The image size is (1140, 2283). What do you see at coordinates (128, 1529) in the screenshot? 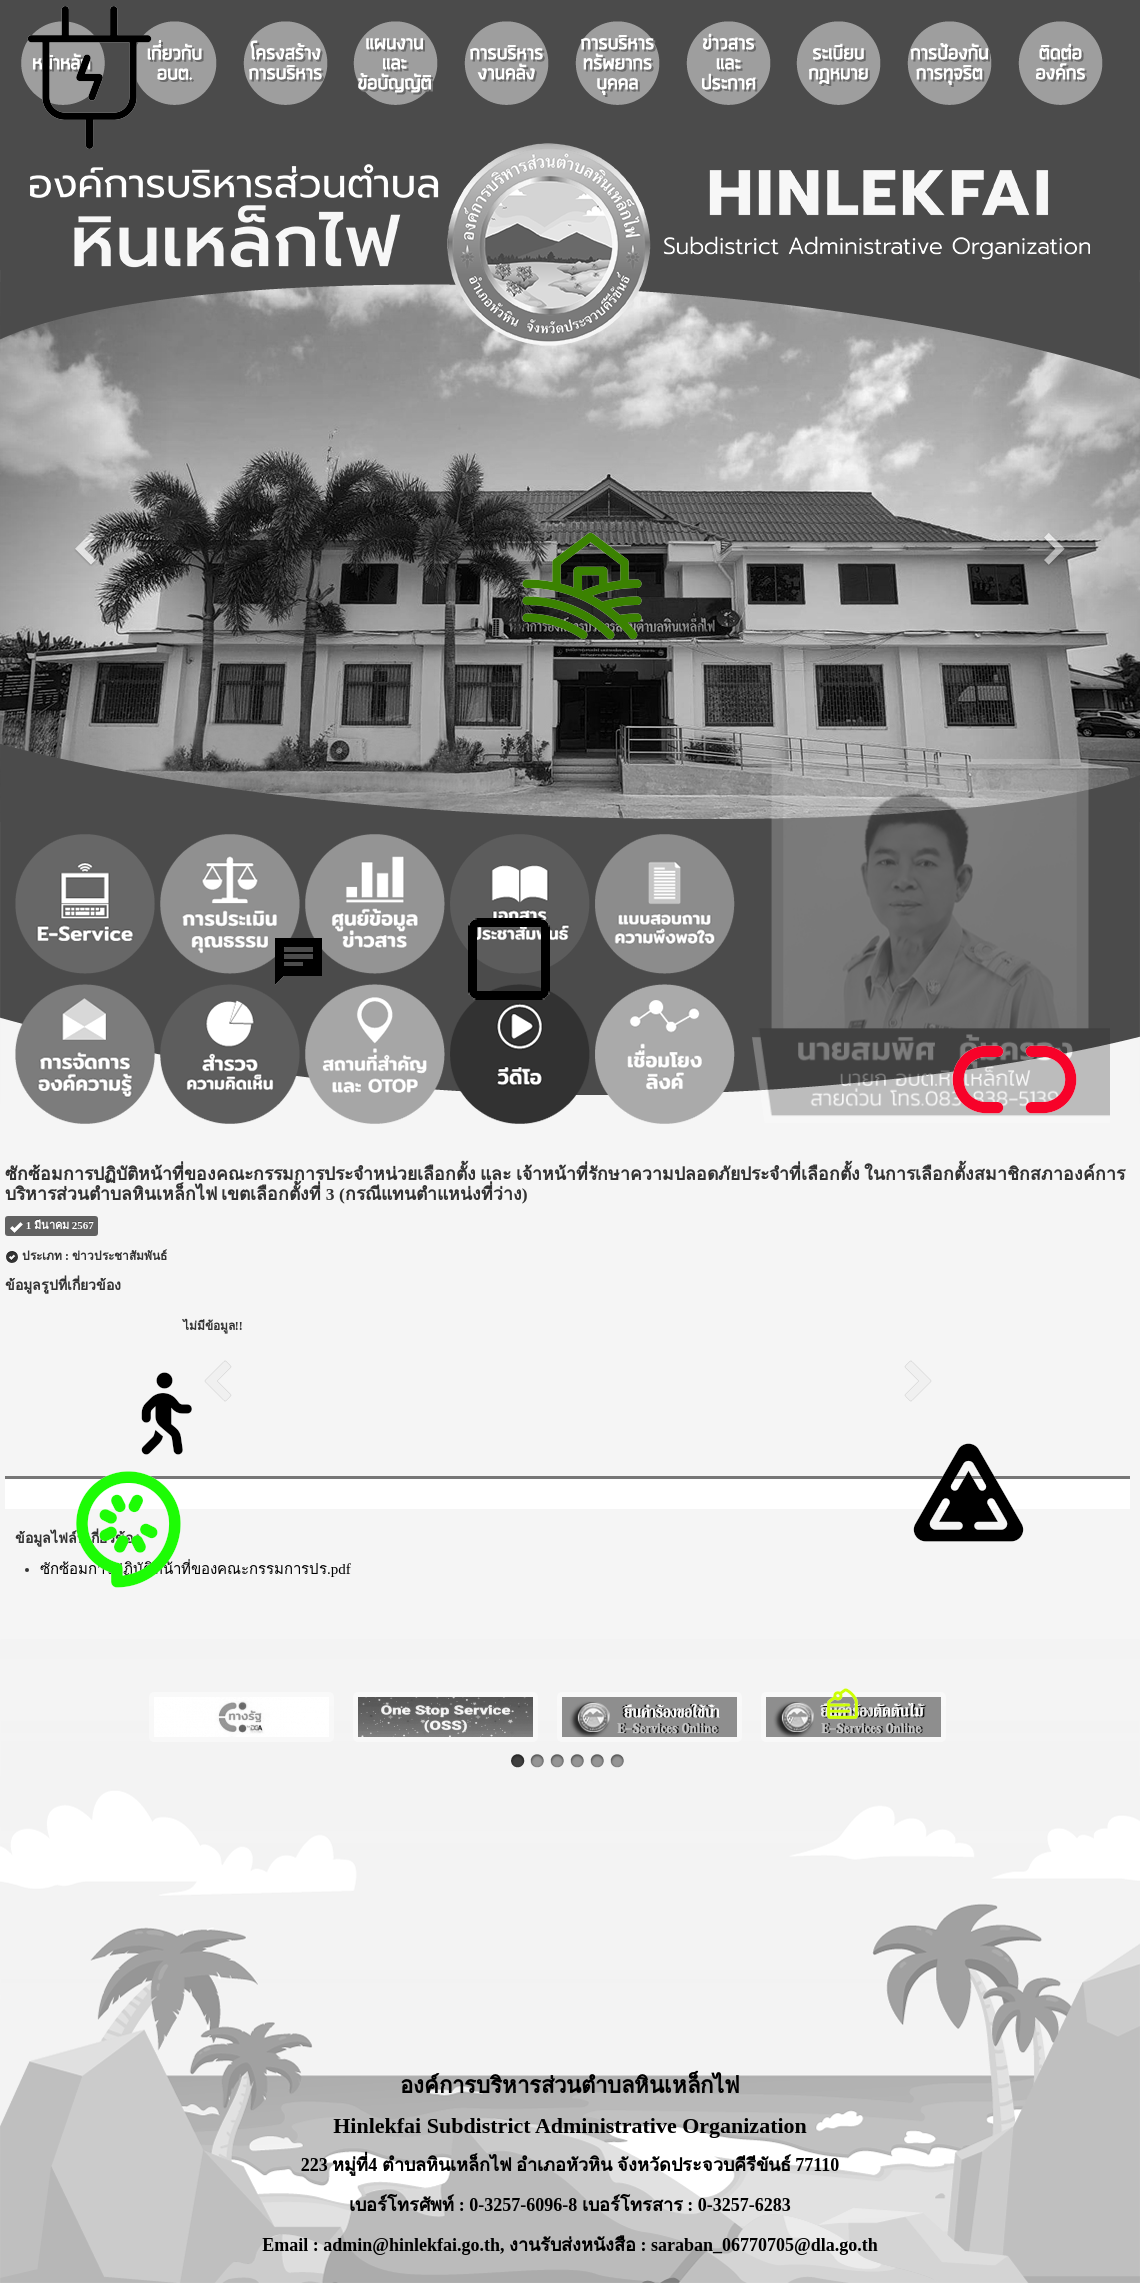
I see `cucumber testing framework logo` at bounding box center [128, 1529].